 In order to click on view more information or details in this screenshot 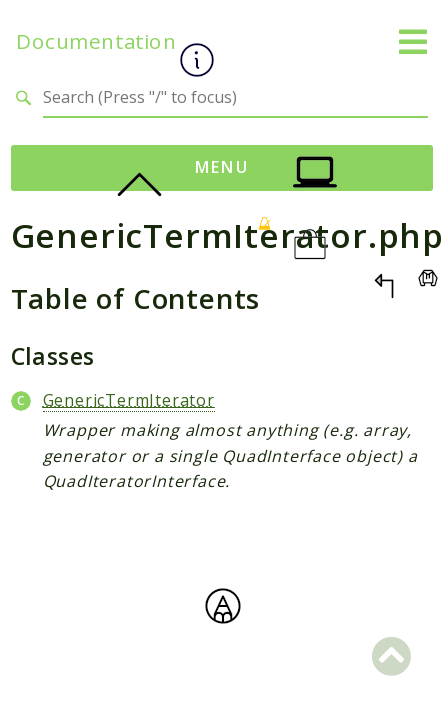, I will do `click(197, 60)`.